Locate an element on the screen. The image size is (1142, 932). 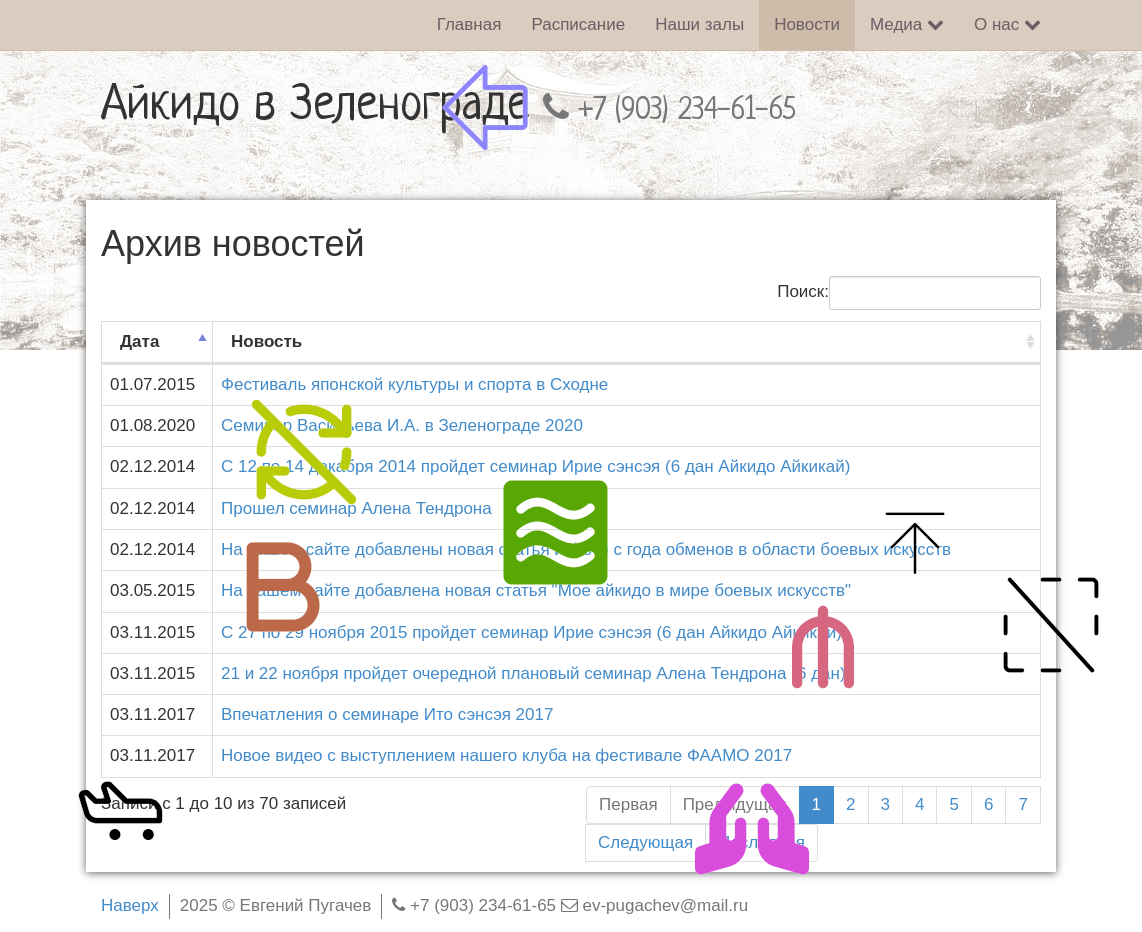
deselect or clear current selection is located at coordinates (1051, 625).